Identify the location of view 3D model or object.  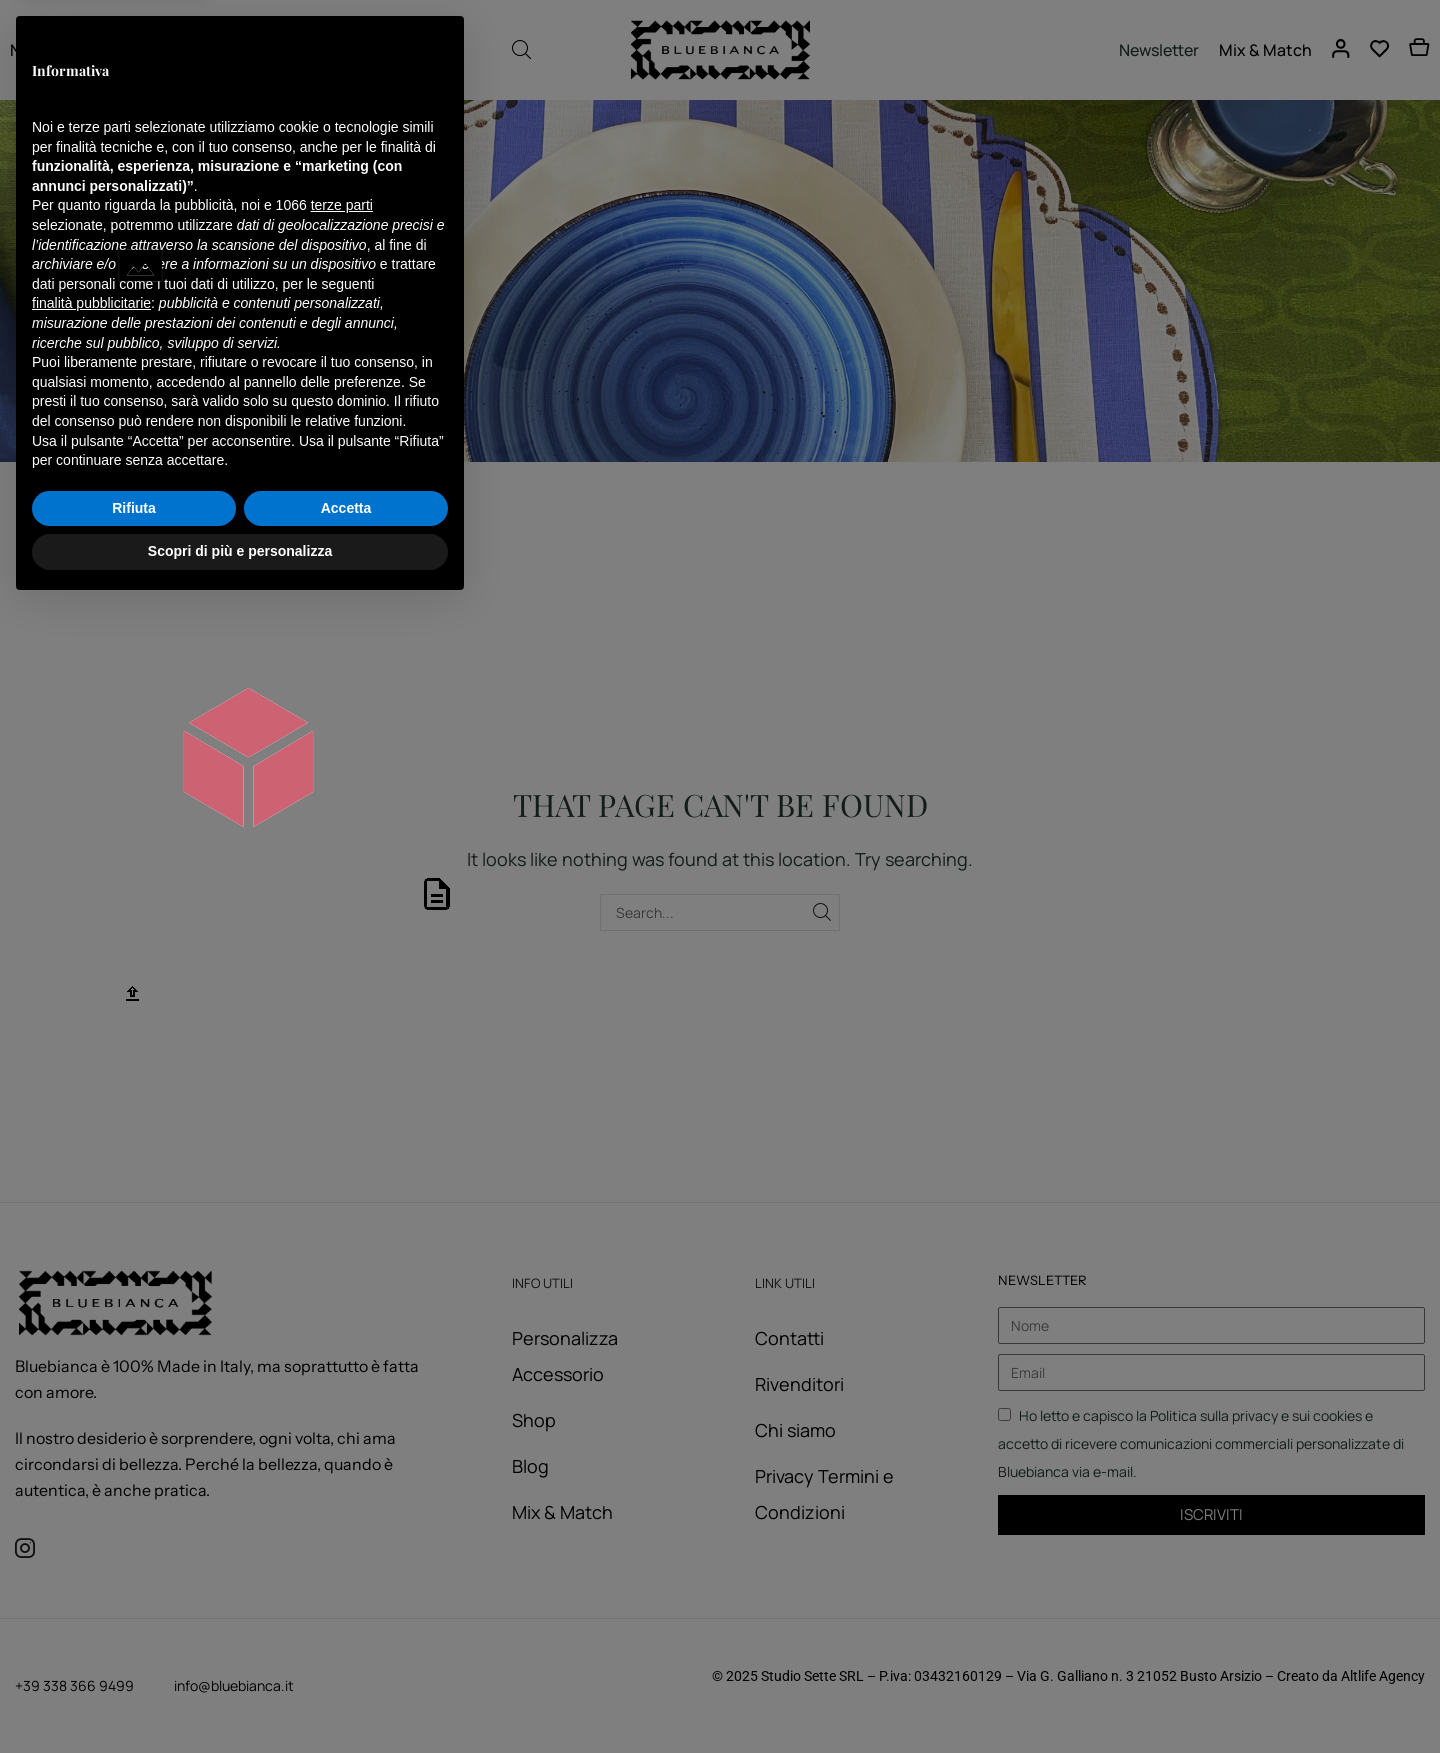
(248, 757).